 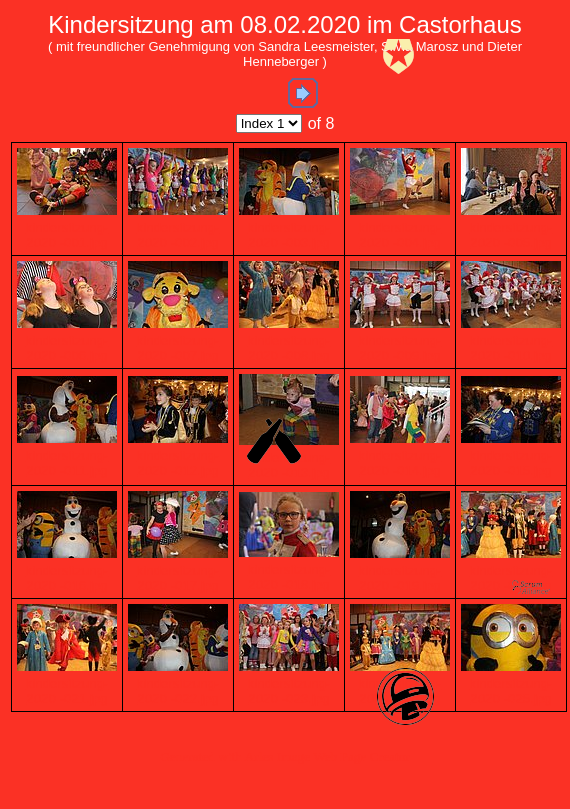 What do you see at coordinates (405, 696) in the screenshot?
I see `visit alternativeto website to find software alternatives` at bounding box center [405, 696].